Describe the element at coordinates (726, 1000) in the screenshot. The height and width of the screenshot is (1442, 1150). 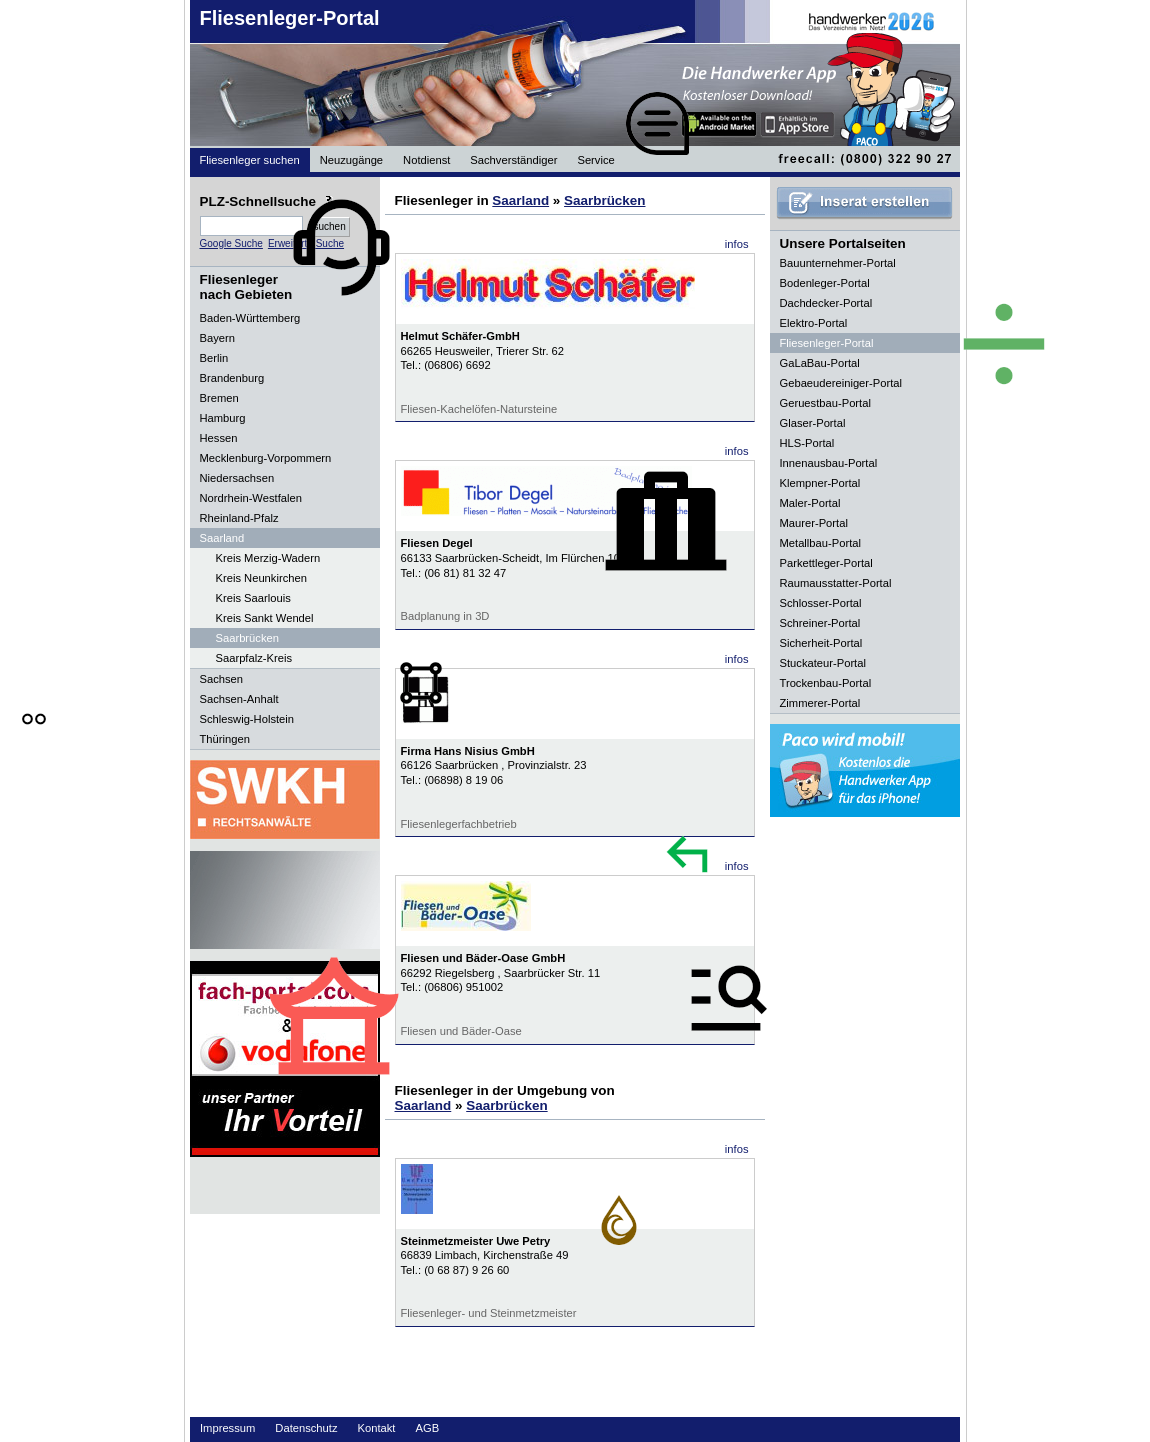
I see `search within menu options` at that location.